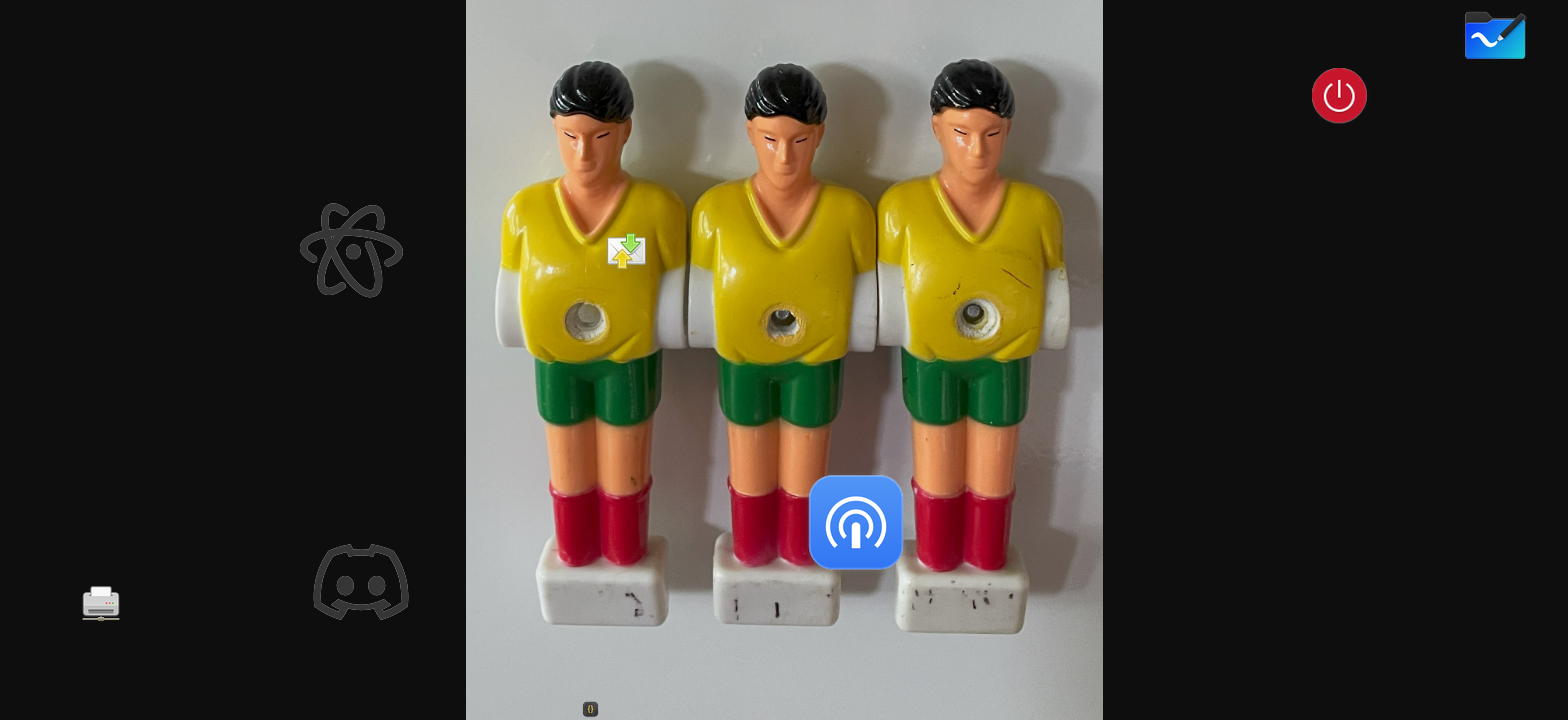  Describe the element at coordinates (361, 582) in the screenshot. I see `open Discord app` at that location.